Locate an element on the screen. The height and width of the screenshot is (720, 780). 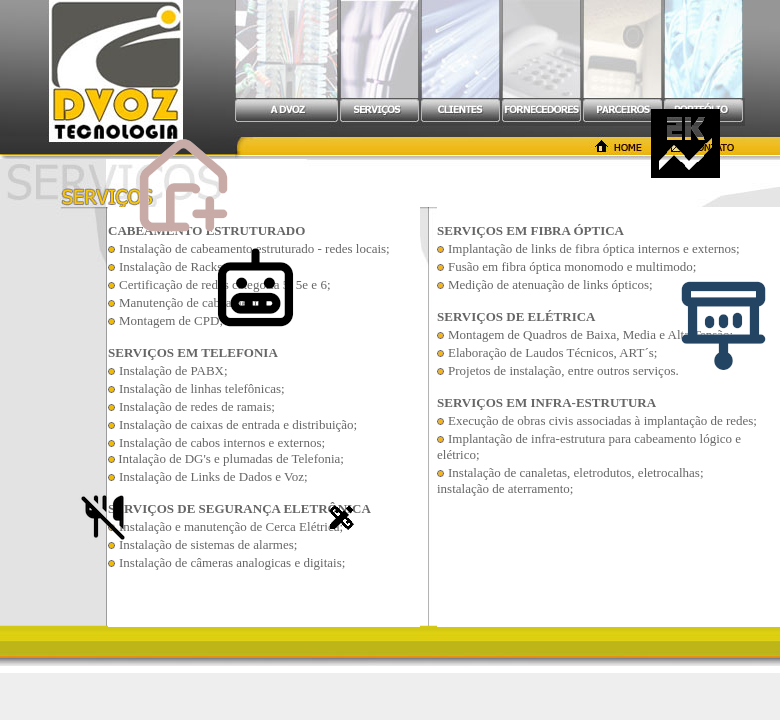
add a new home or property is located at coordinates (183, 187).